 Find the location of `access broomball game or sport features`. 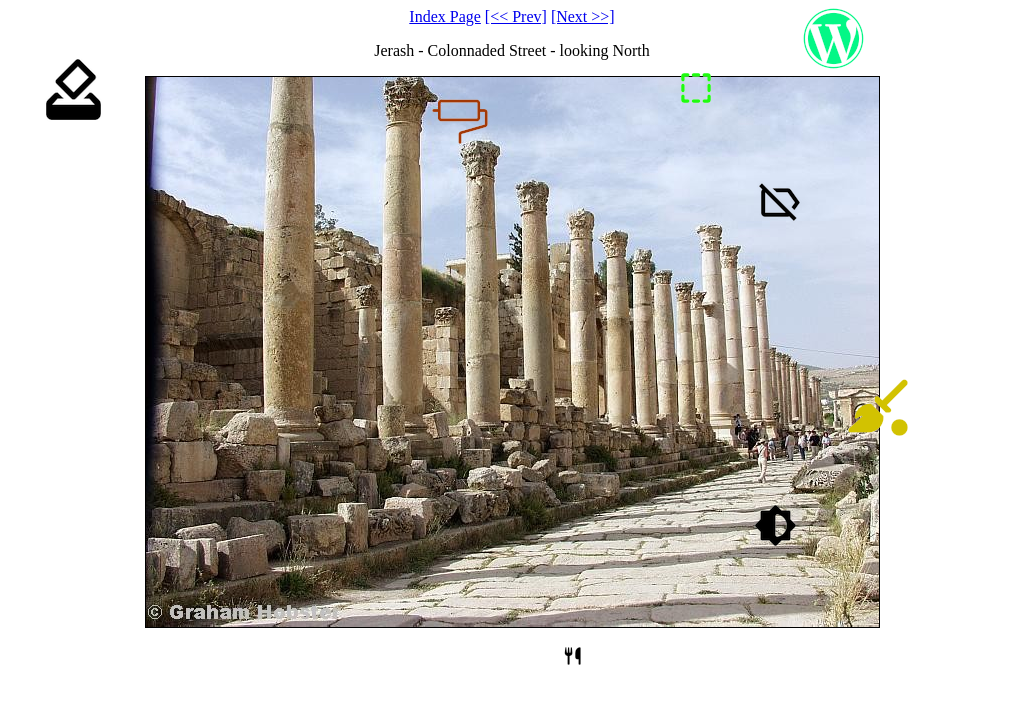

access broomball game or sport features is located at coordinates (878, 406).